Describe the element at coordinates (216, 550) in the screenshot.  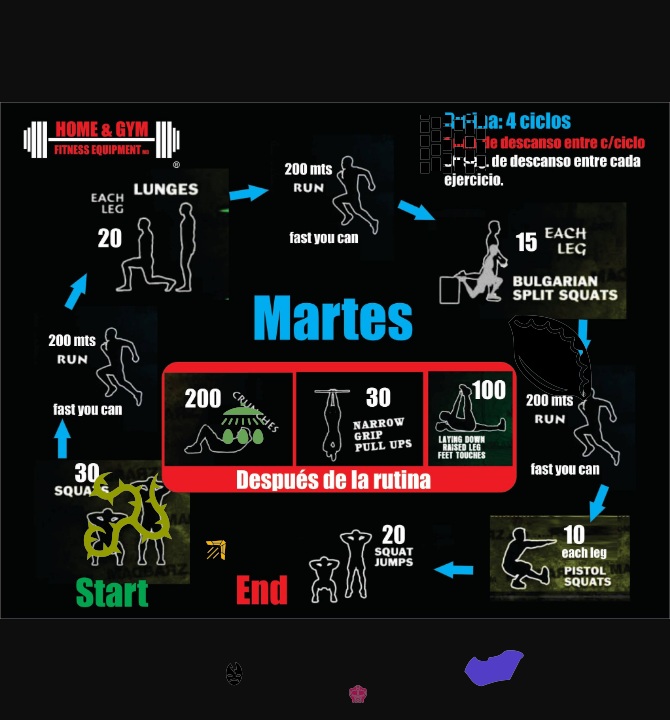
I see `equip armored boomerang weapon` at that location.